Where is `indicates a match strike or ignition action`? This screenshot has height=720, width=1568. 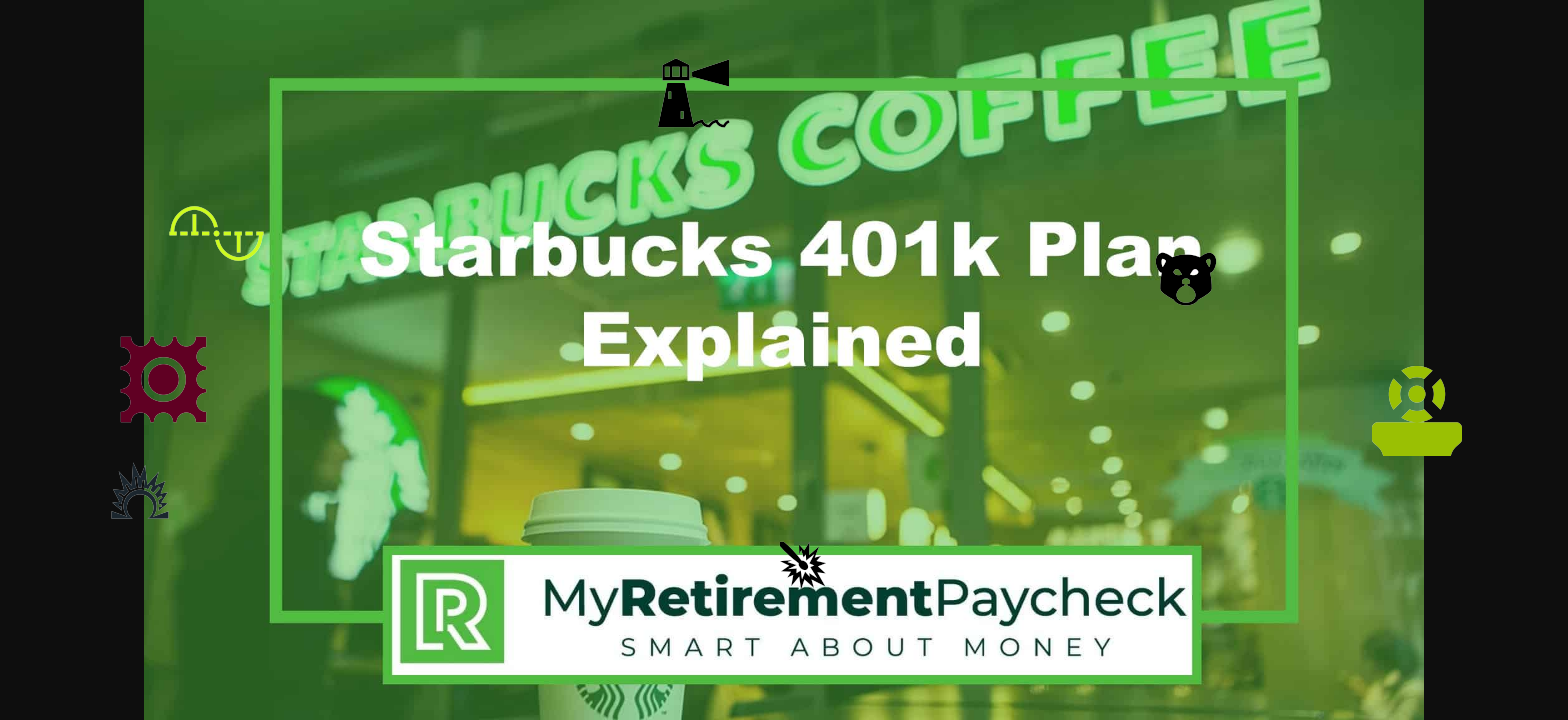
indicates a match strike or ignition action is located at coordinates (804, 566).